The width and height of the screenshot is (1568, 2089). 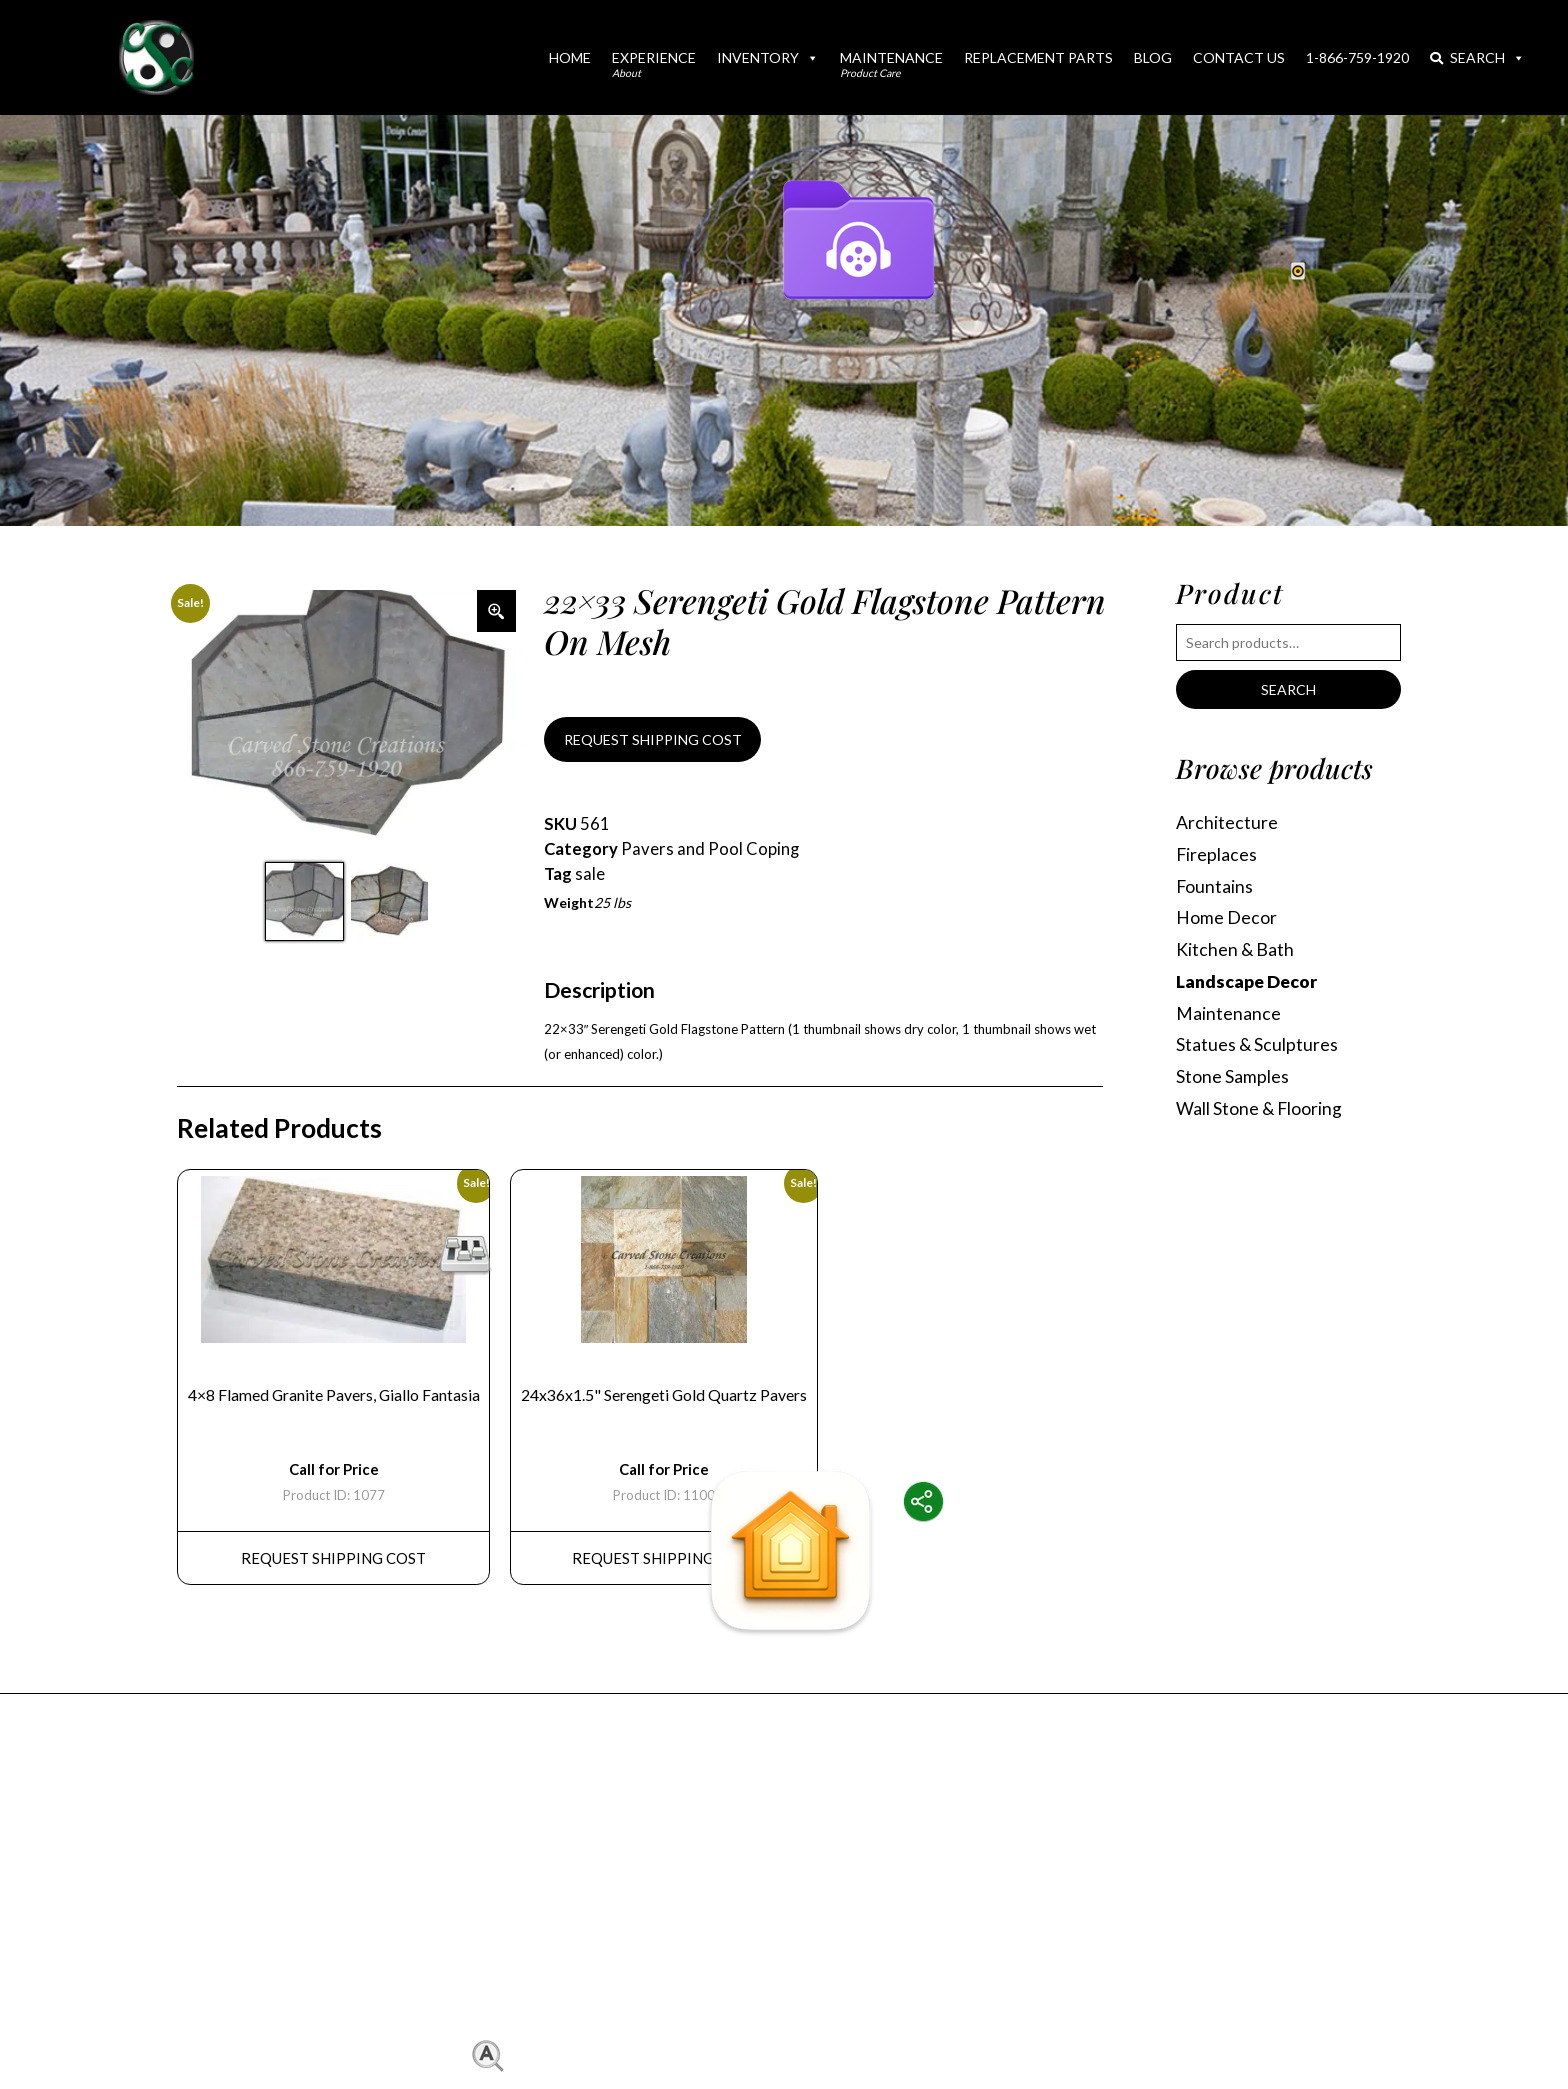 I want to click on open desktop preferences, so click(x=465, y=1254).